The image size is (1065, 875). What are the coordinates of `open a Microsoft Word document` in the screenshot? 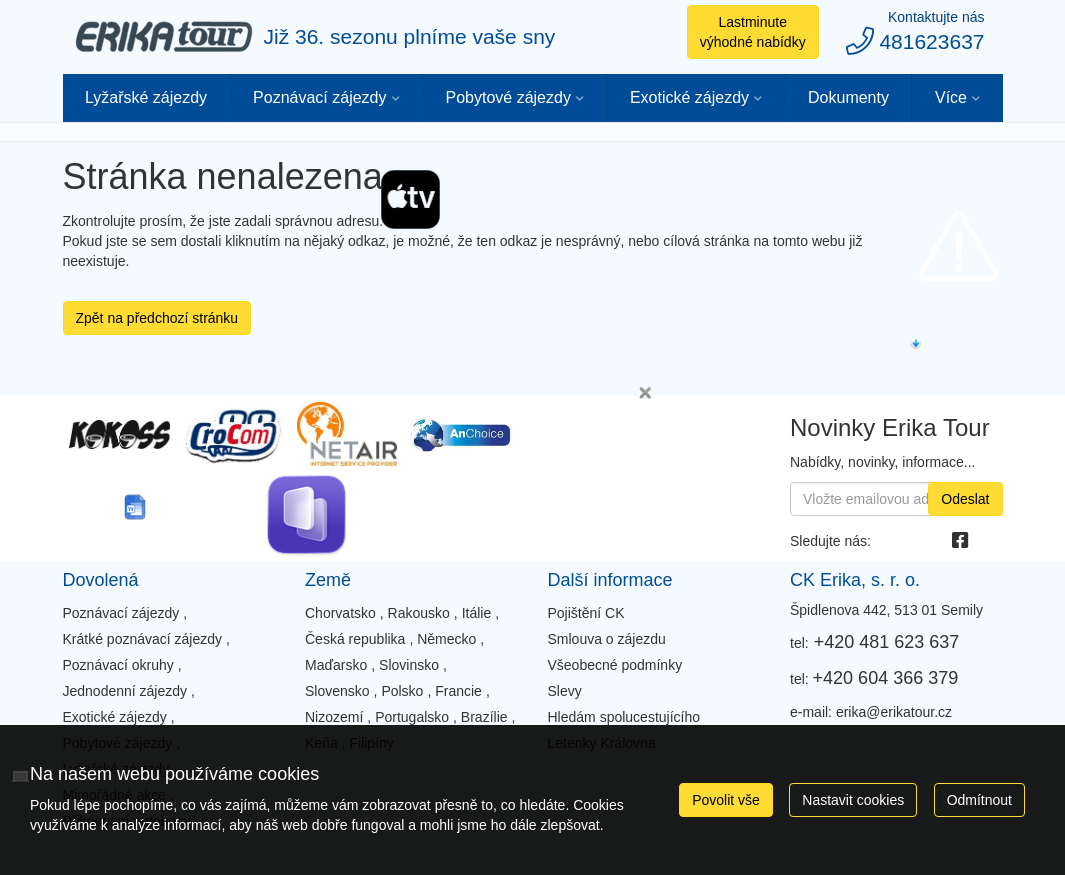 It's located at (135, 507).